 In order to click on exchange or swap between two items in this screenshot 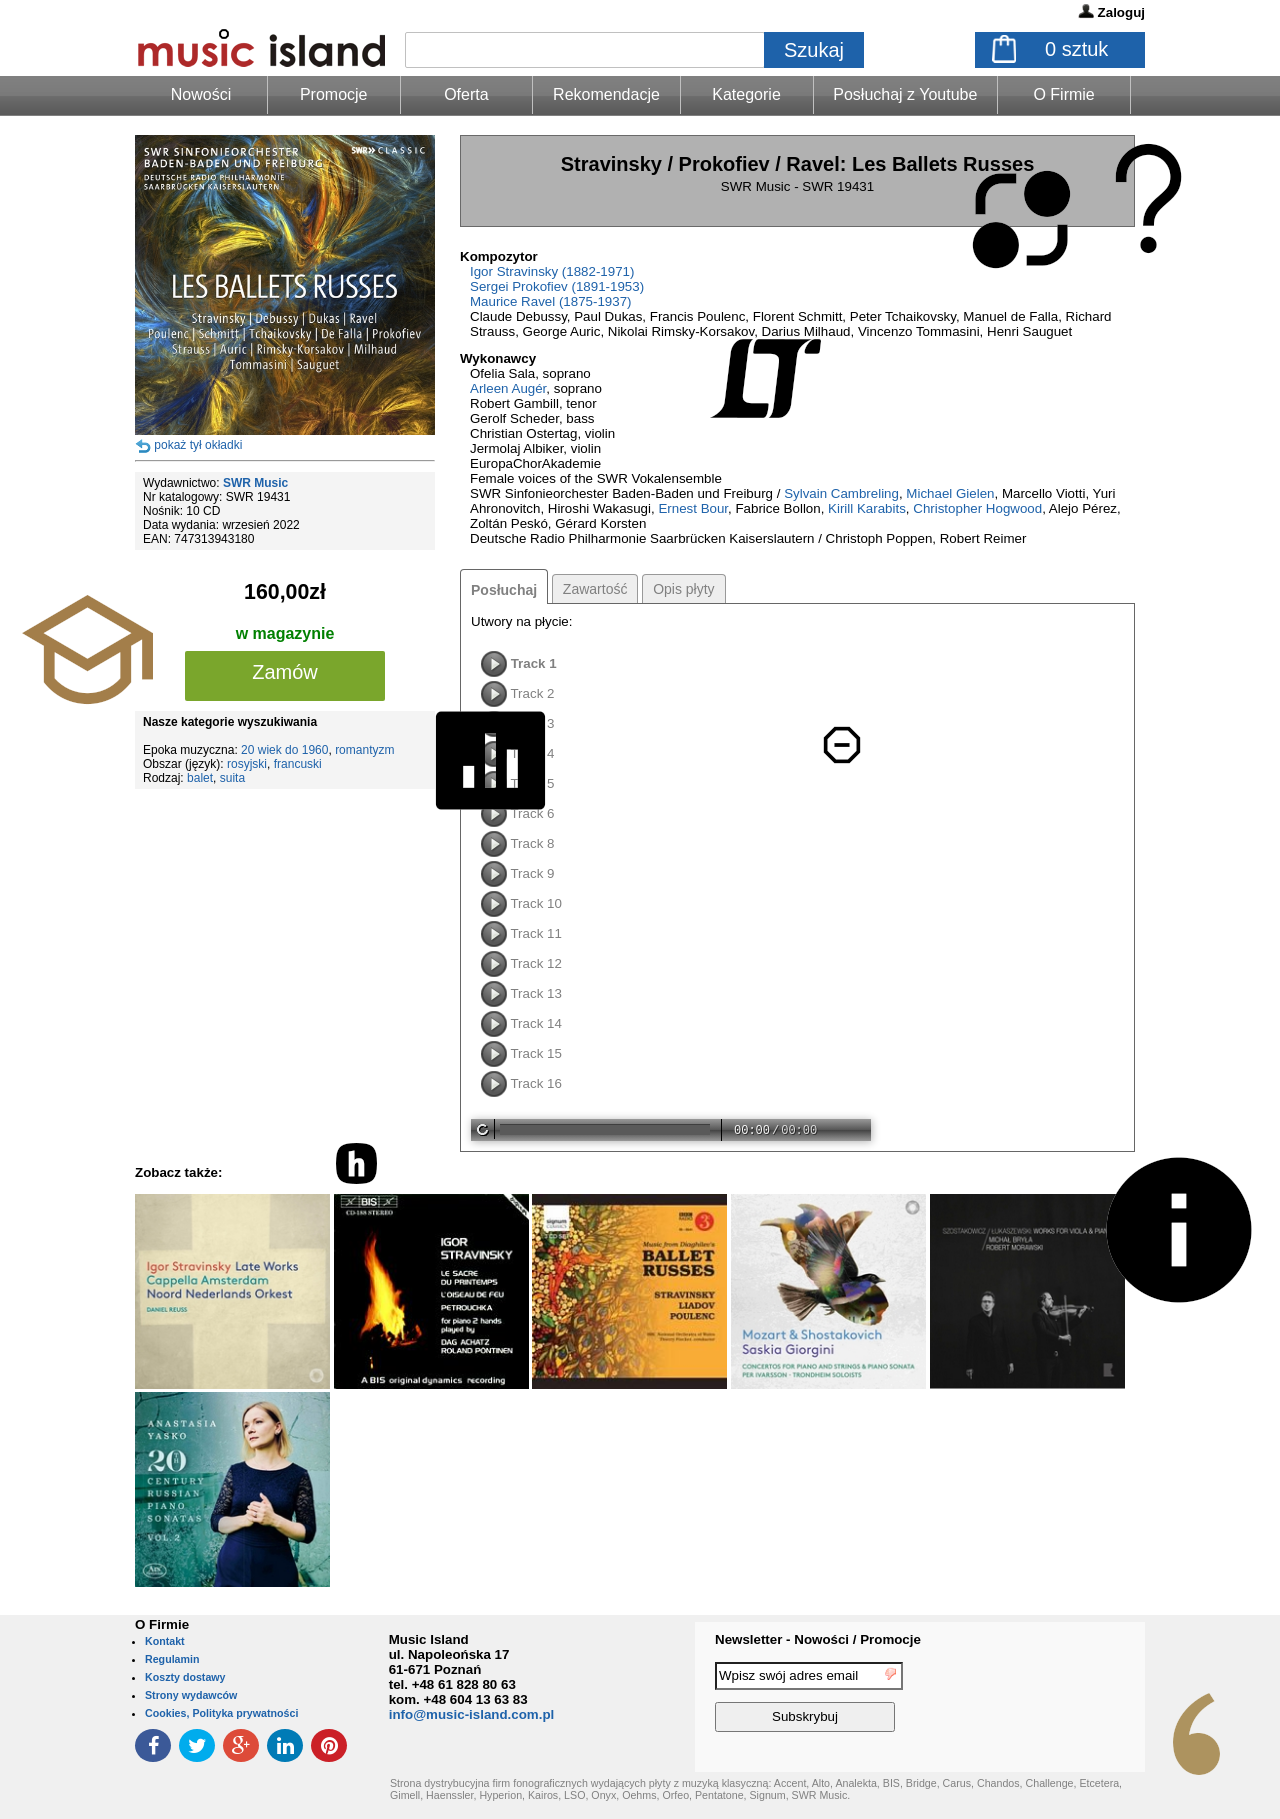, I will do `click(1021, 219)`.